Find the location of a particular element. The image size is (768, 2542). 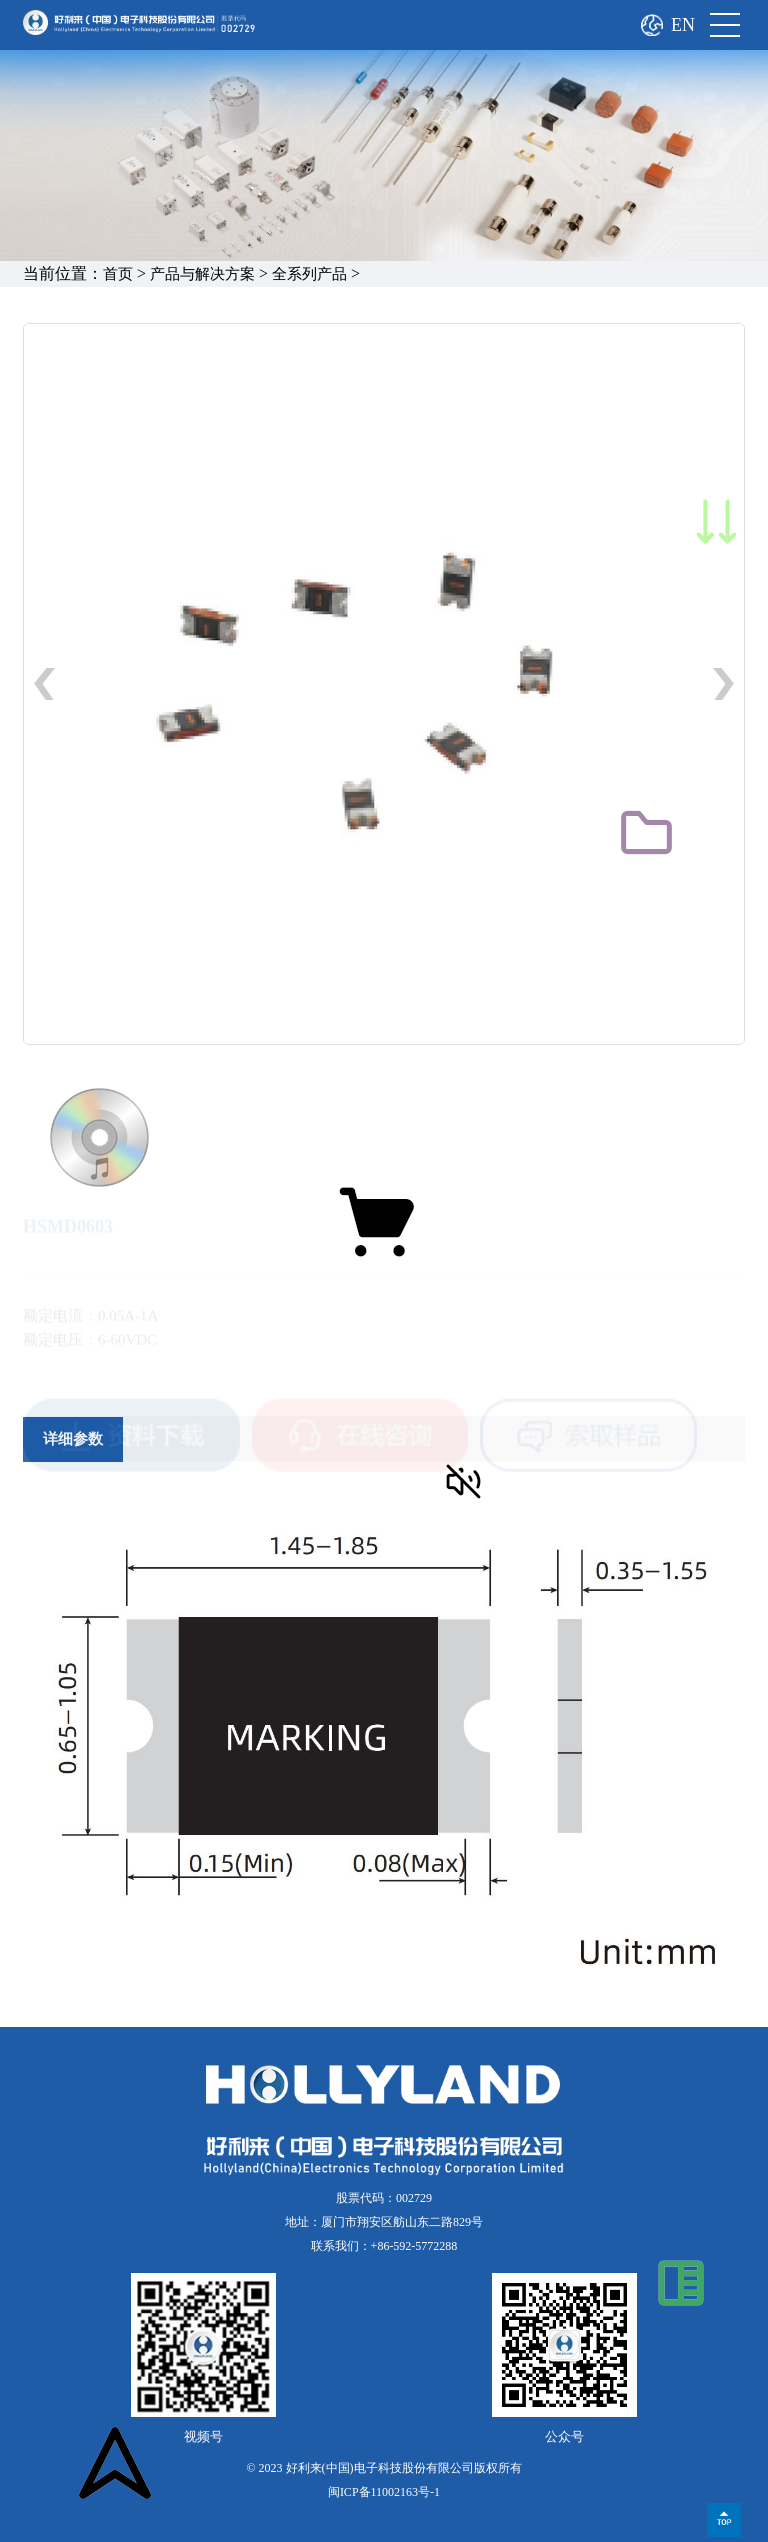

audio CD or music disc detected is located at coordinates (99, 1137).